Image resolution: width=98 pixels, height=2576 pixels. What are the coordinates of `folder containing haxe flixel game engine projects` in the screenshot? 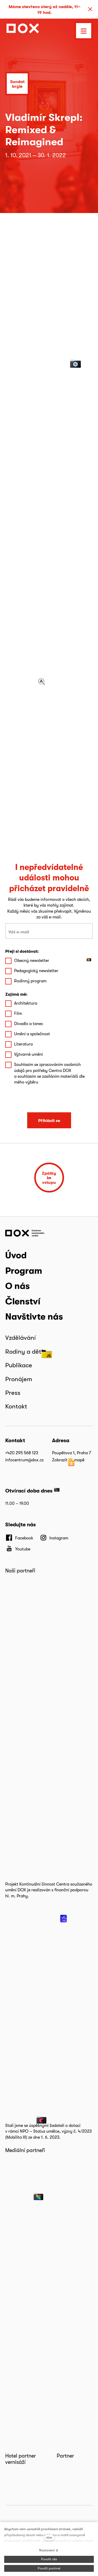 It's located at (38, 2197).